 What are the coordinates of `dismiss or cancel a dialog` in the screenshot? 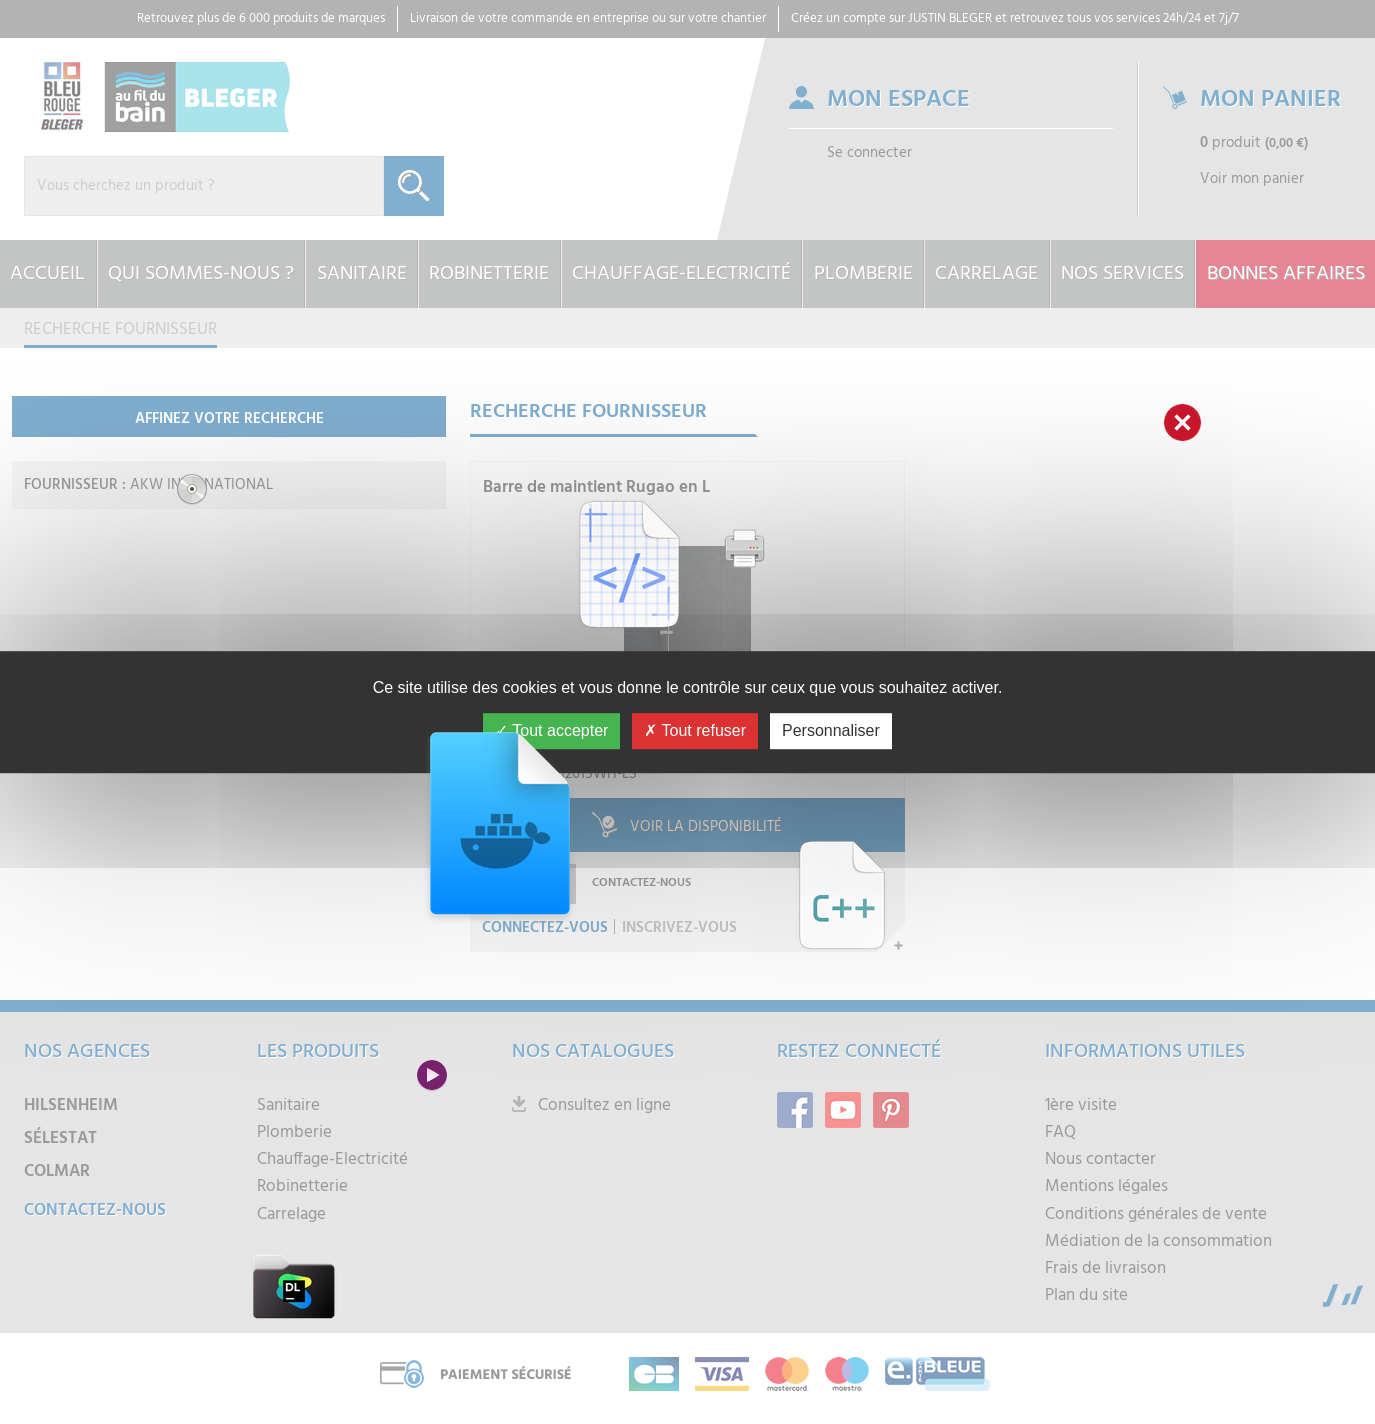 It's located at (1182, 422).